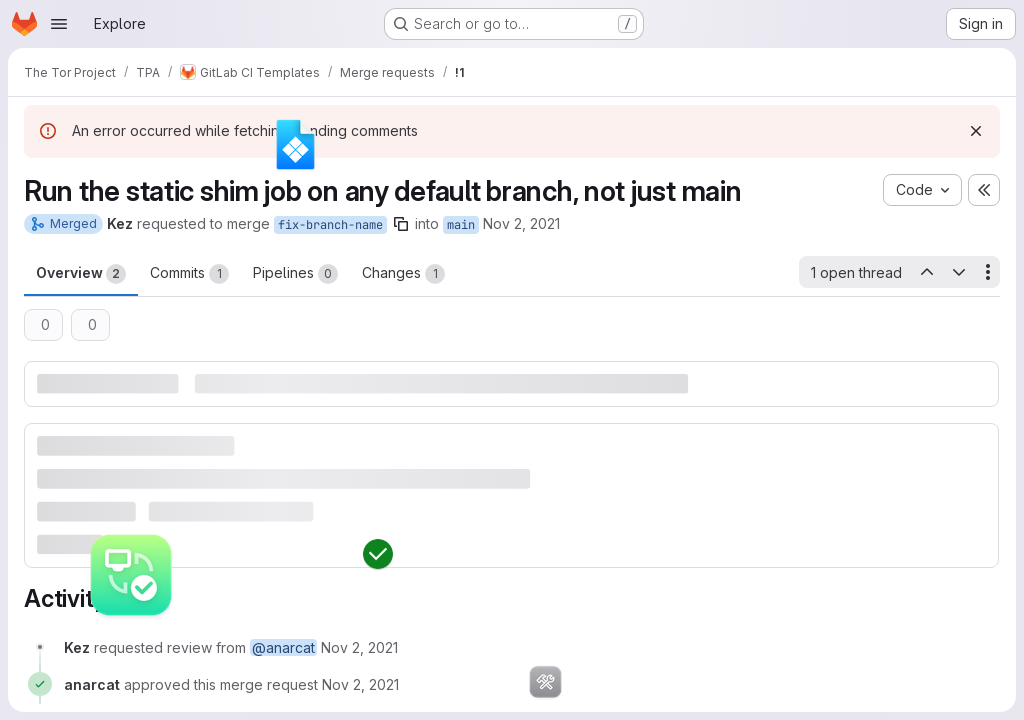  Describe the element at coordinates (545, 682) in the screenshot. I see `access advanced settings or preferences` at that location.